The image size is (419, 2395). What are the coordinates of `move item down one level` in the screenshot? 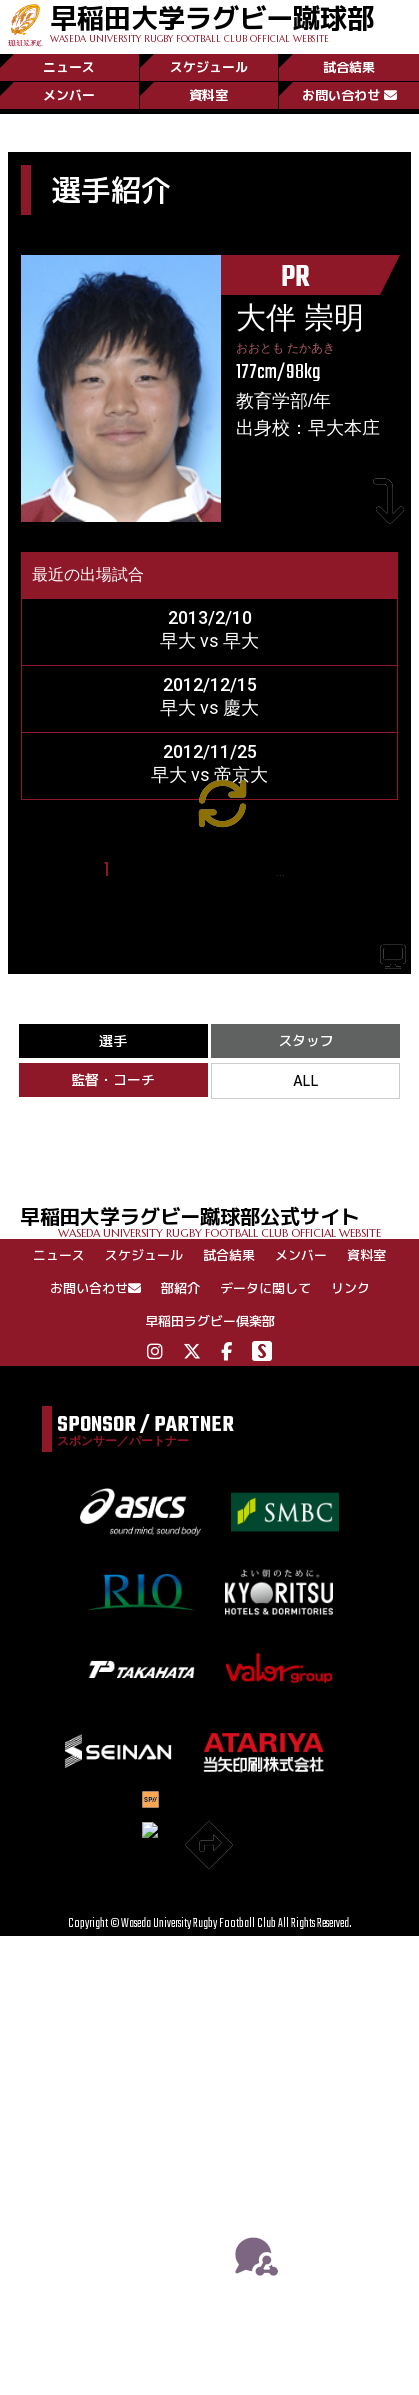 It's located at (390, 501).